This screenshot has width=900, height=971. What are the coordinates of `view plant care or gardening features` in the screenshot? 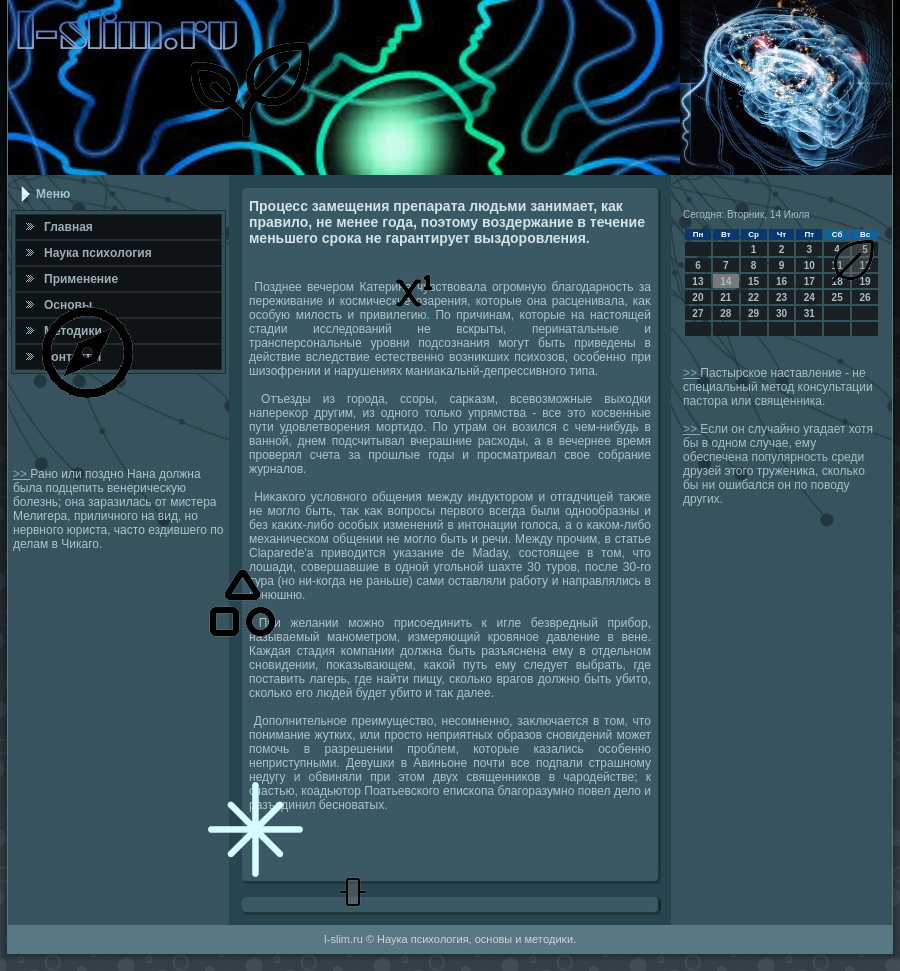 It's located at (250, 86).